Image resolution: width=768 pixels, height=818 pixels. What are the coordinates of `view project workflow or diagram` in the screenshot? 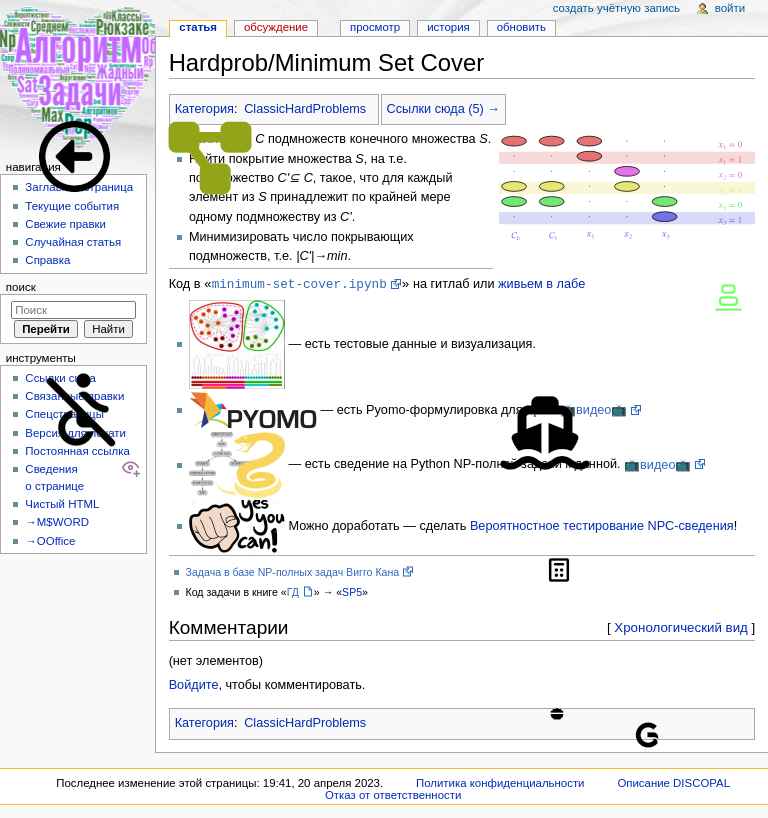 It's located at (210, 158).